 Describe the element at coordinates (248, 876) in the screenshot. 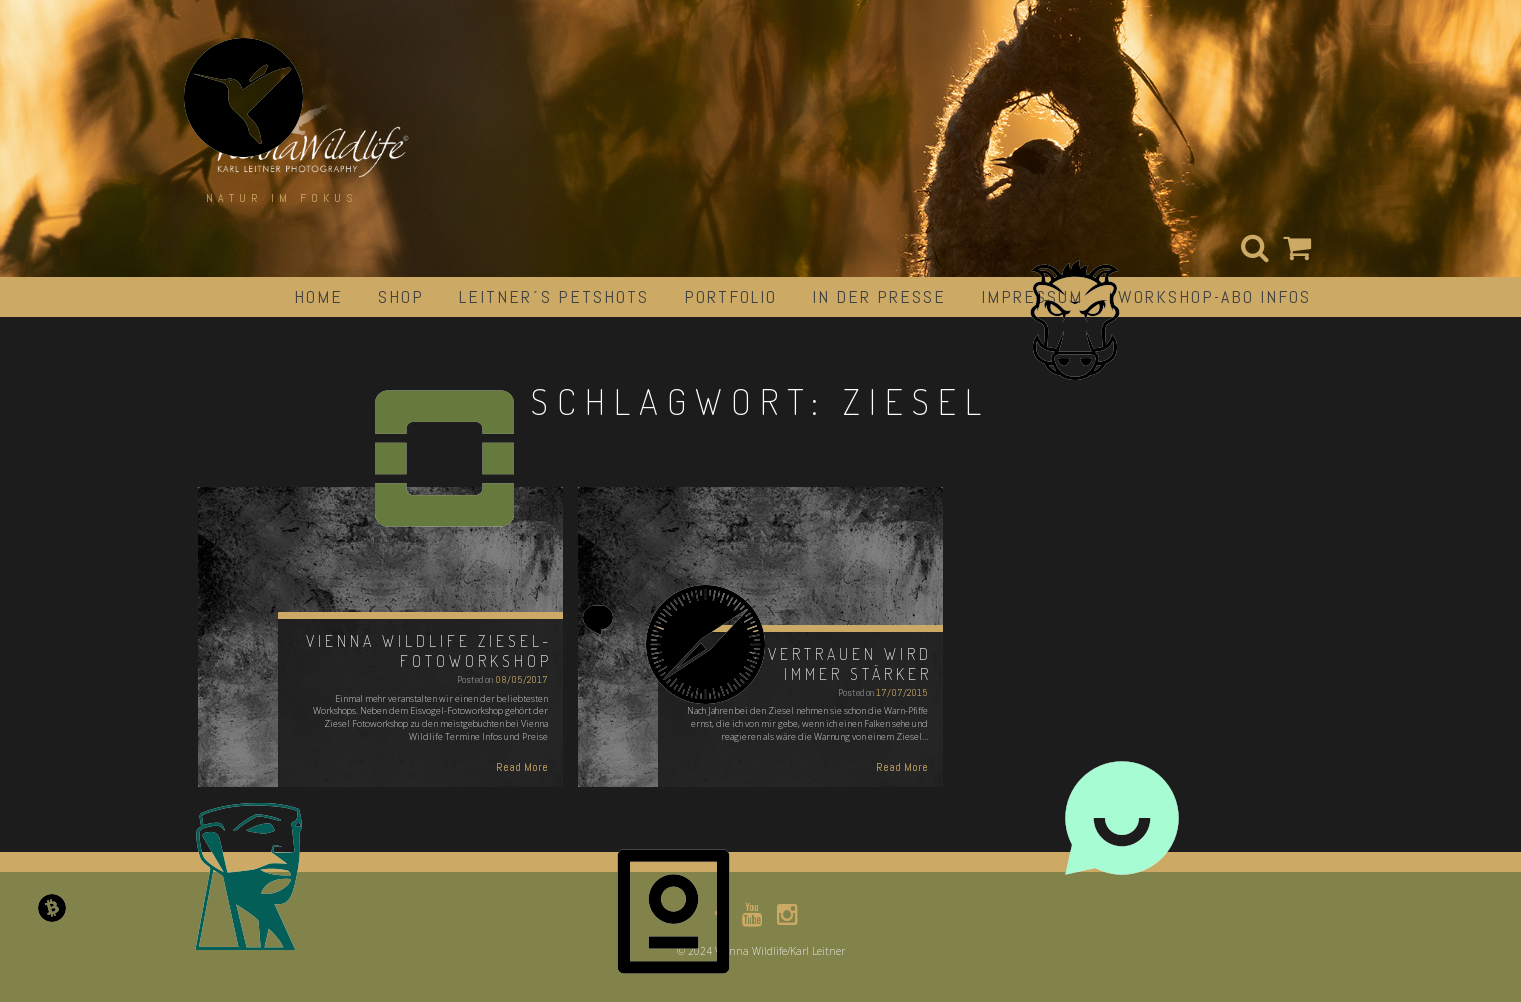

I see `kingston technology company logo` at that location.